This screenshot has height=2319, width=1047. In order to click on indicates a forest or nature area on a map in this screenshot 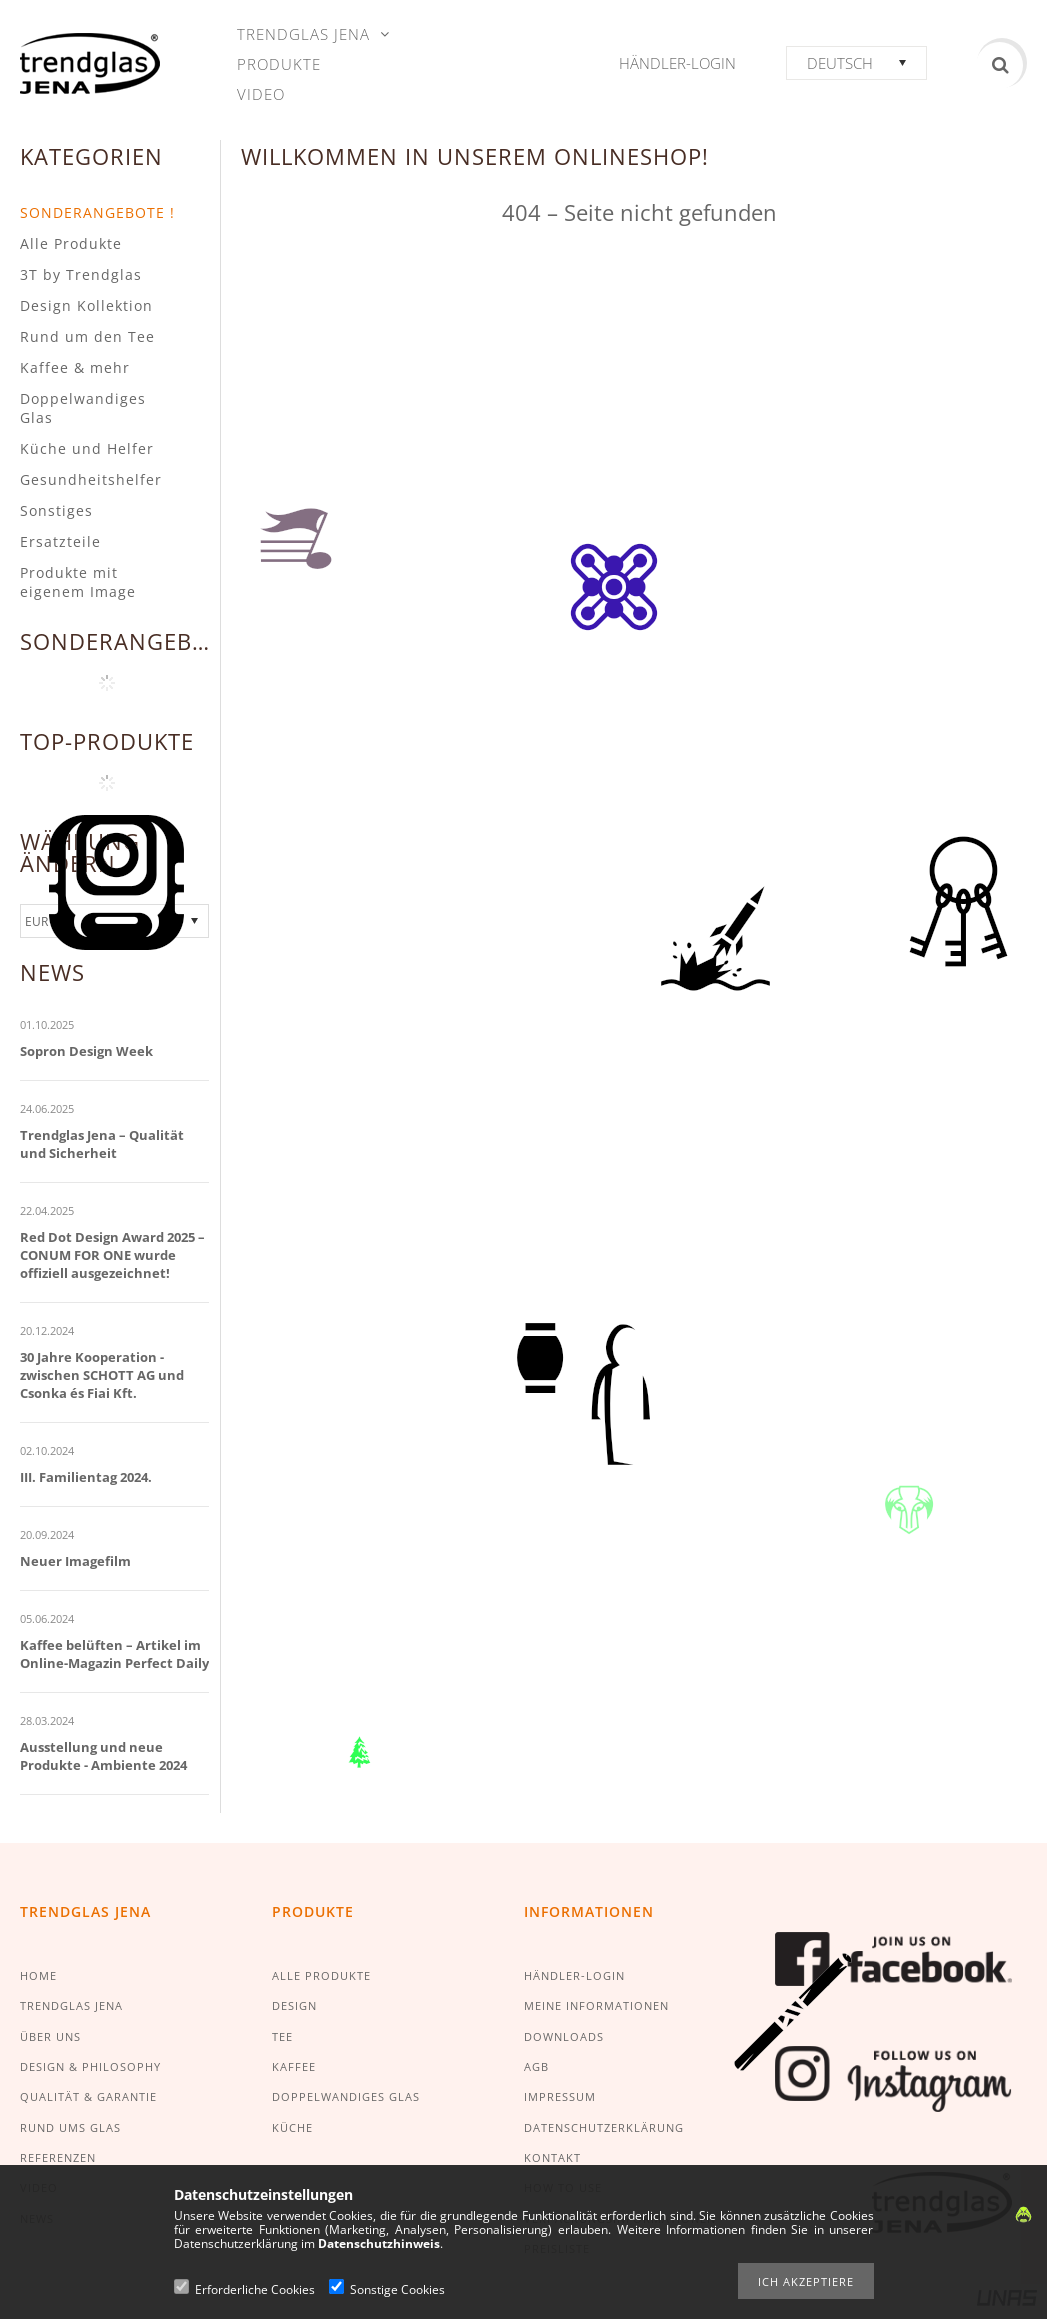, I will do `click(360, 1752)`.